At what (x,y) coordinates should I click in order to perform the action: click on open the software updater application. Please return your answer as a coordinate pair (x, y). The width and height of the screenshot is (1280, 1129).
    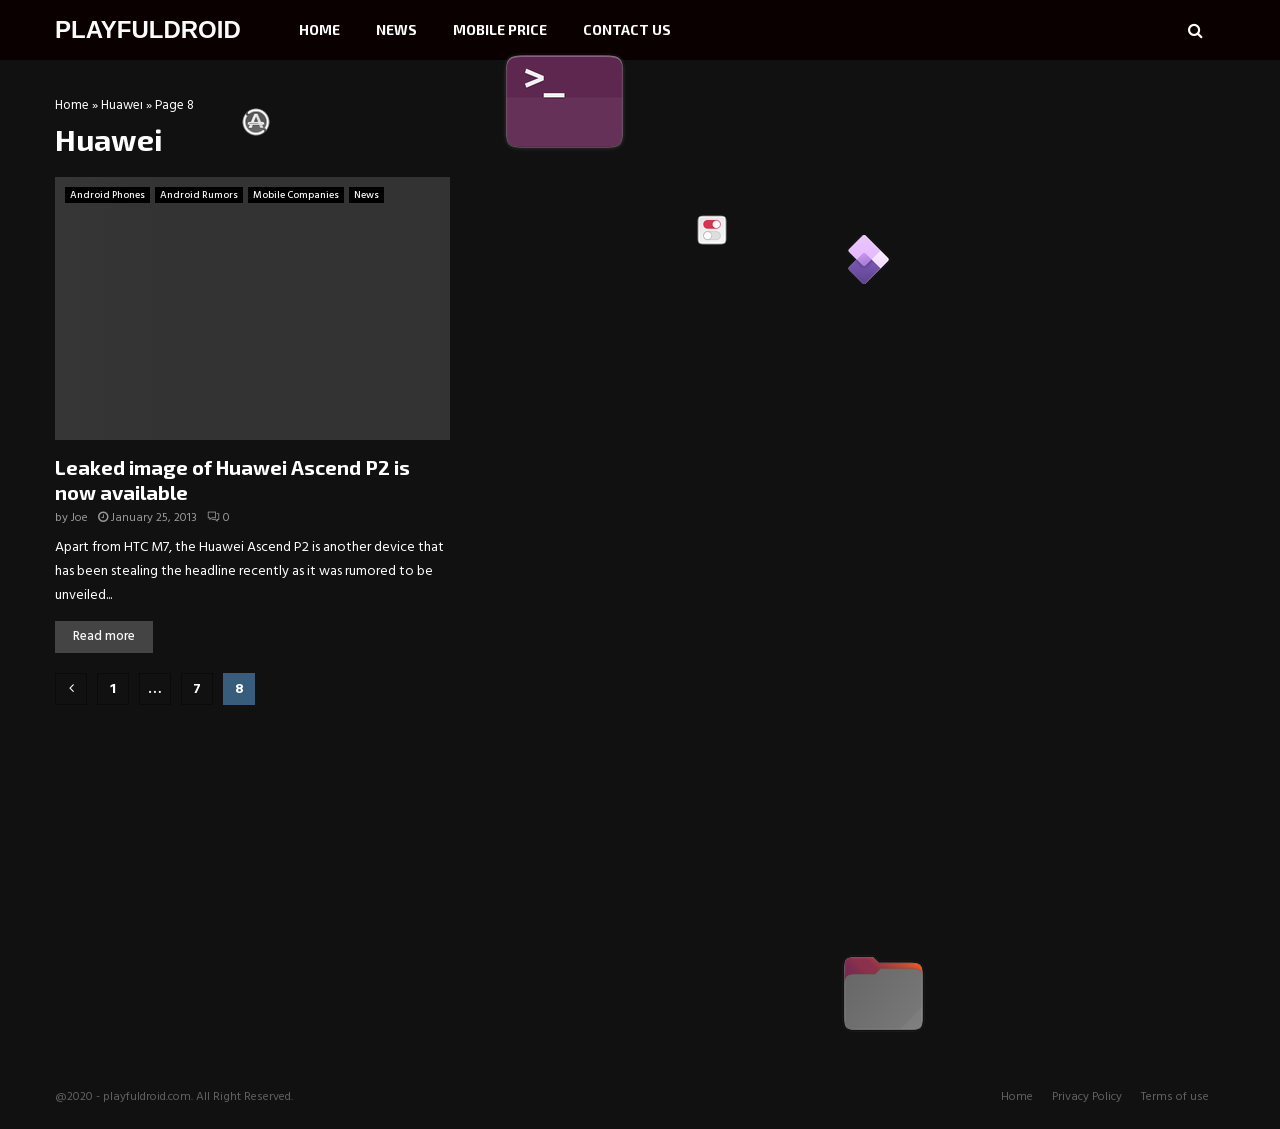
    Looking at the image, I should click on (256, 122).